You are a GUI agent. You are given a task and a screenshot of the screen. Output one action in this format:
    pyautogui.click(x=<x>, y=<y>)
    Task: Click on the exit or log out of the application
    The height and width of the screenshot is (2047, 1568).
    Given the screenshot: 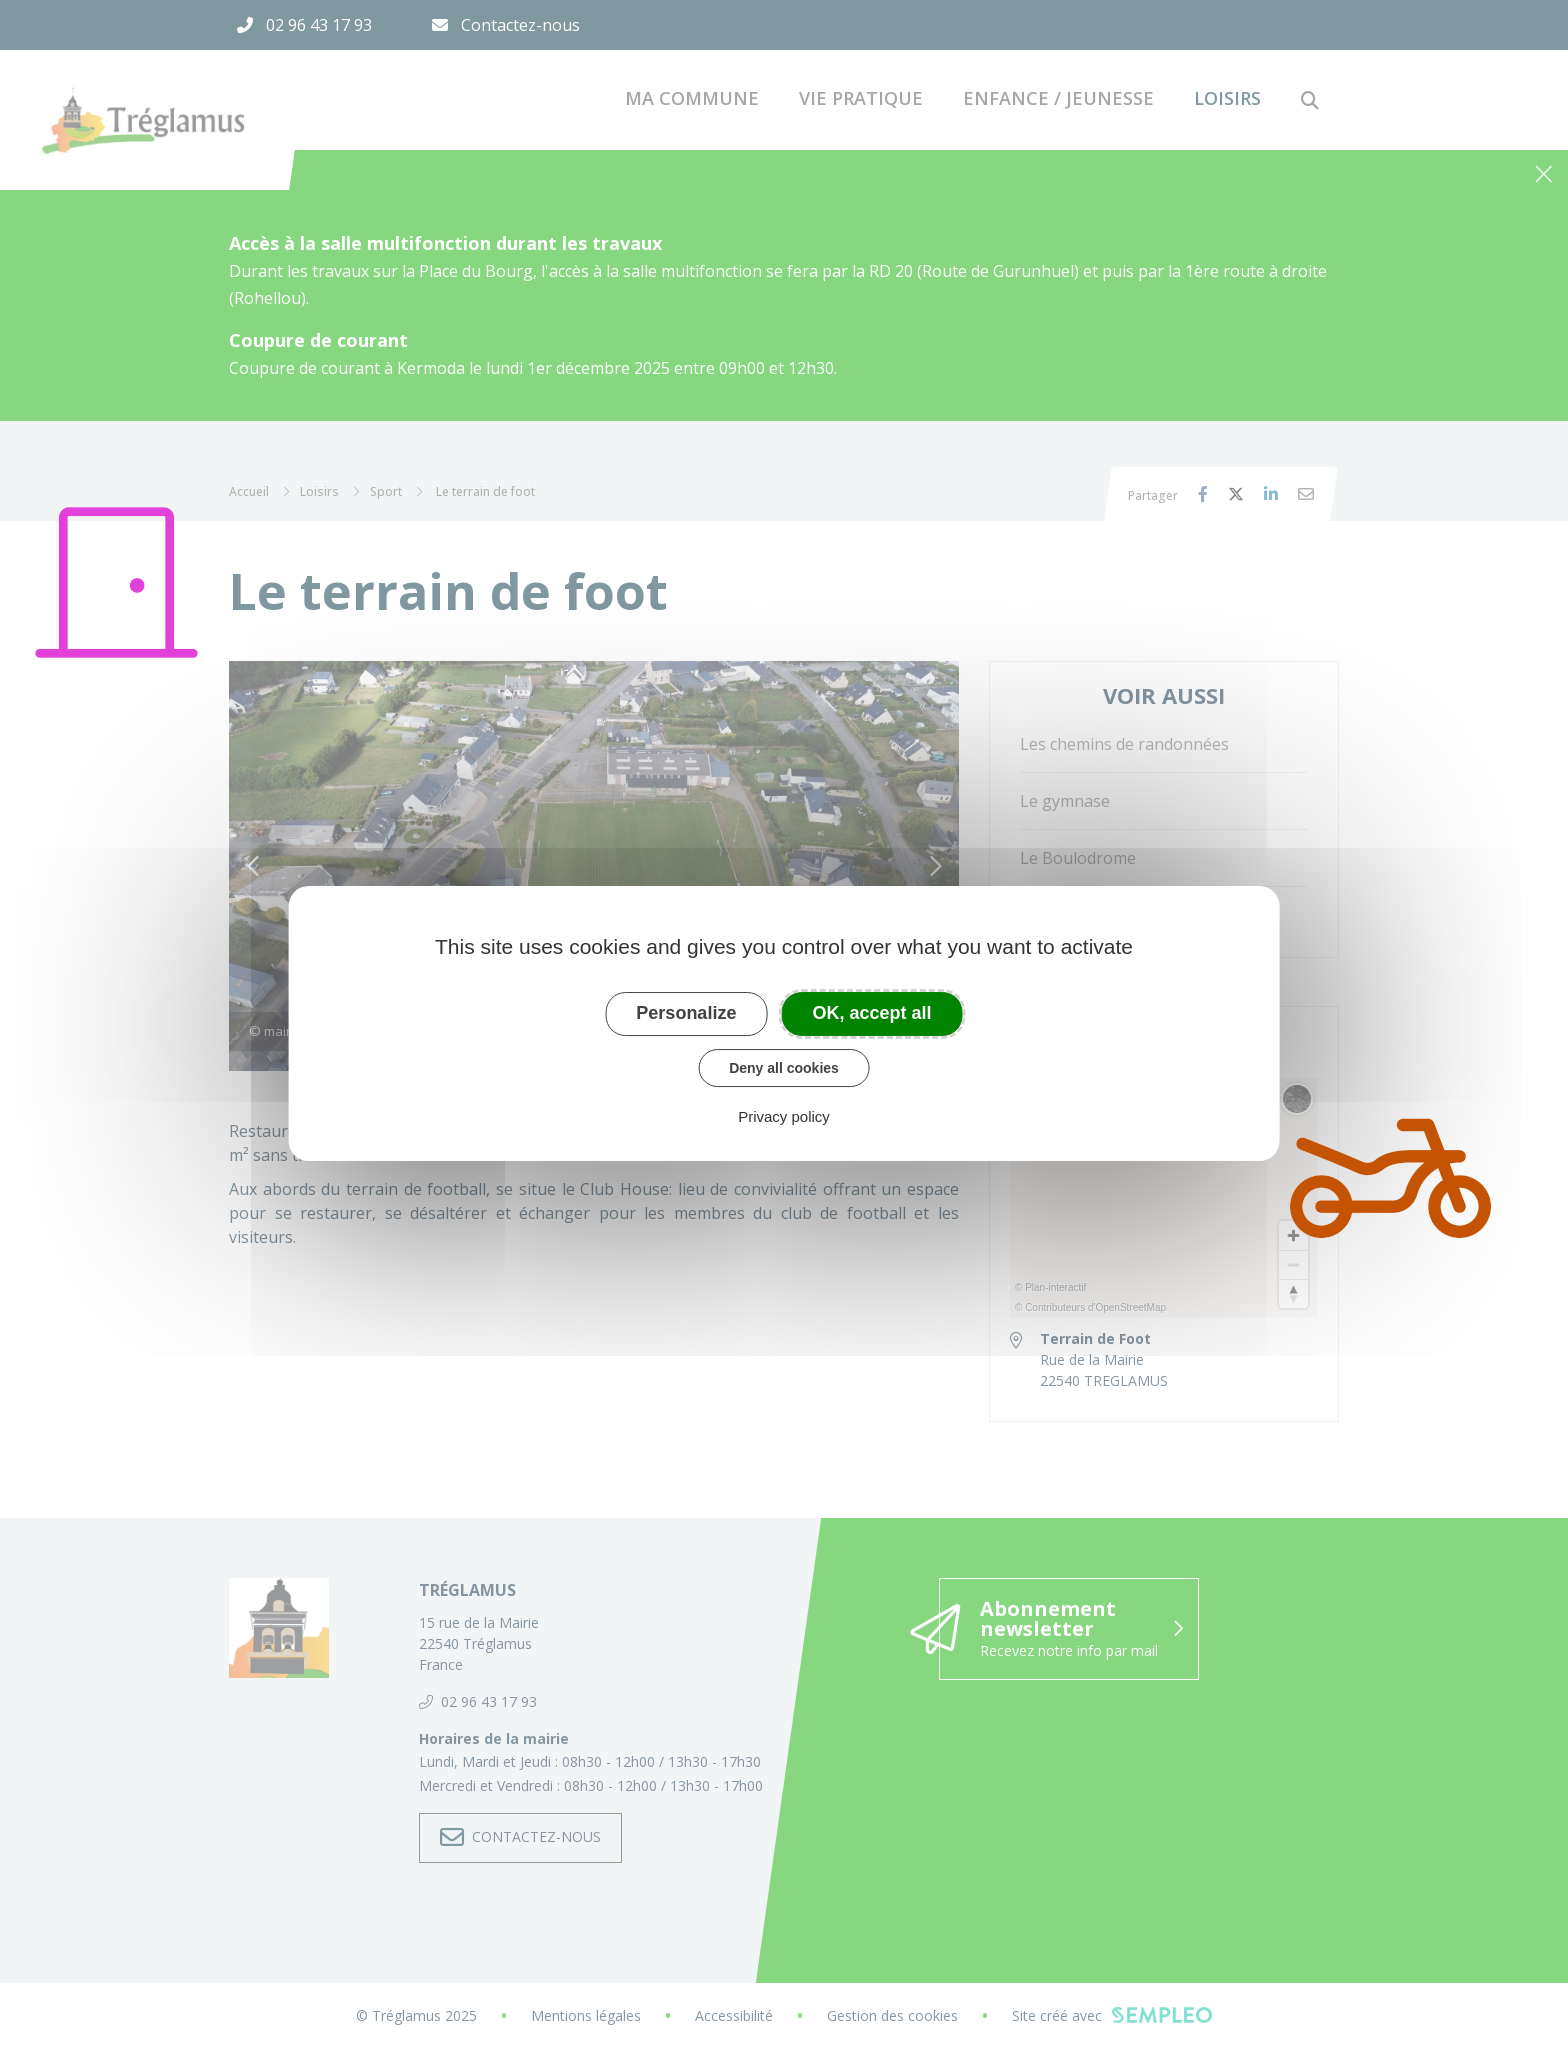 What is the action you would take?
    pyautogui.click(x=116, y=582)
    